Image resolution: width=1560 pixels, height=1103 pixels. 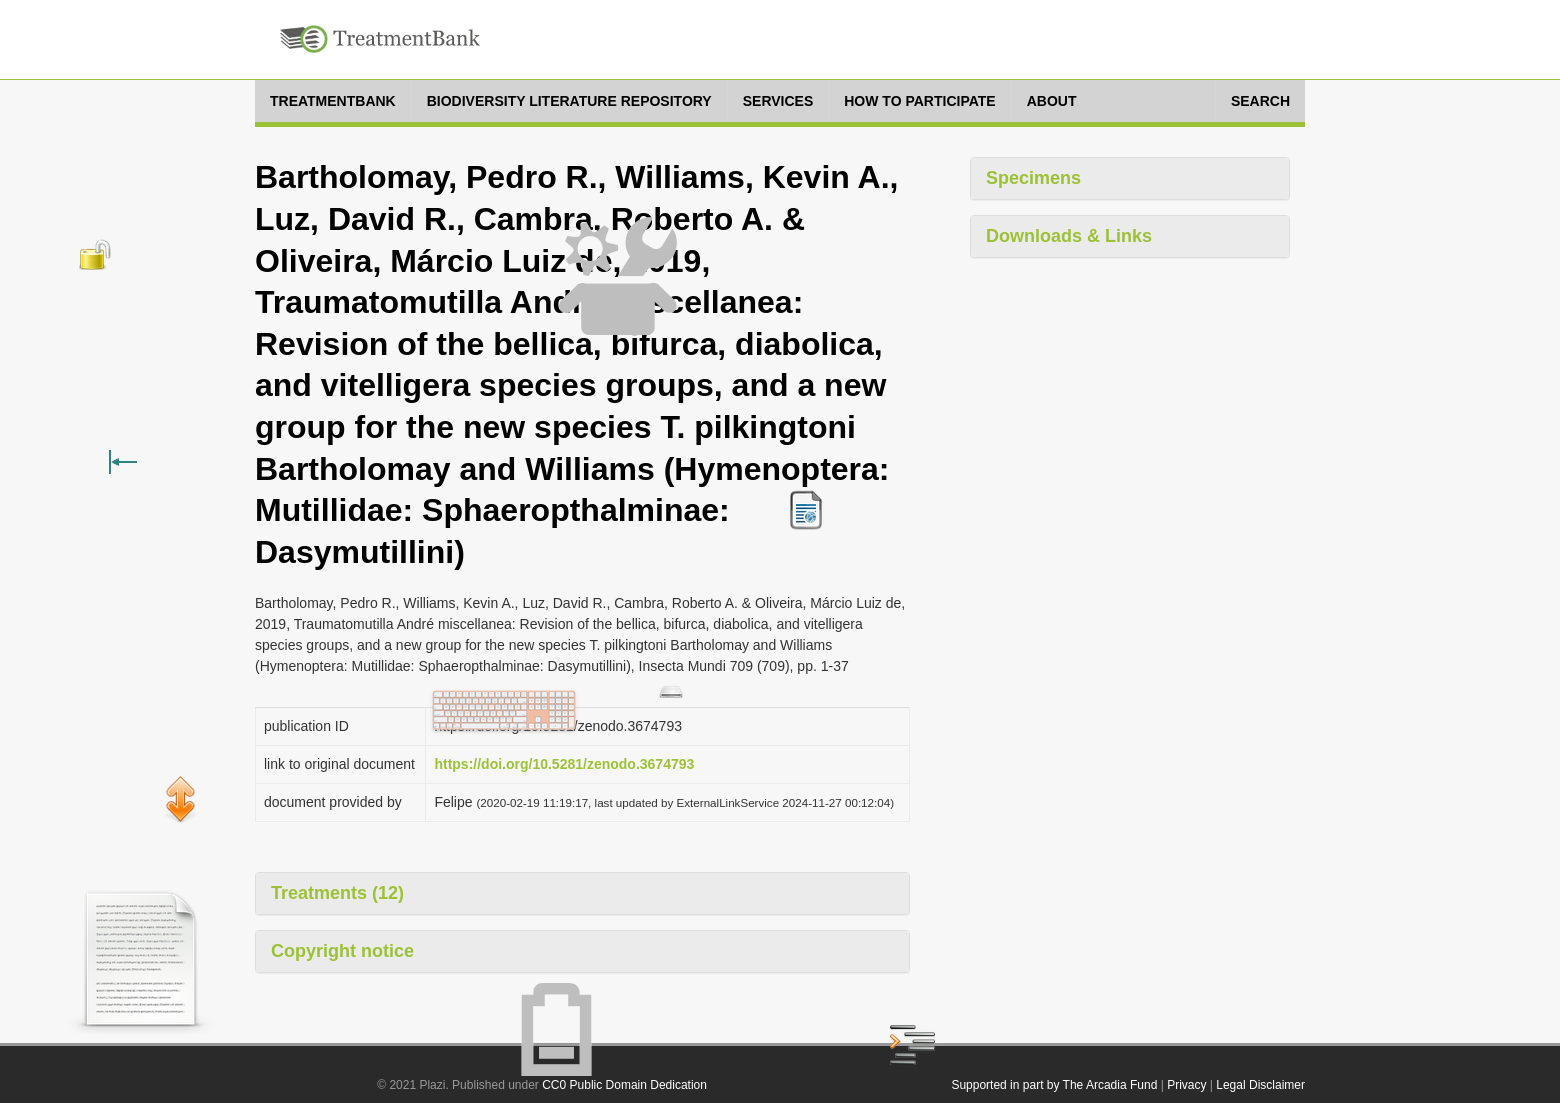 What do you see at coordinates (671, 692) in the screenshot?
I see `access removable storage device` at bounding box center [671, 692].